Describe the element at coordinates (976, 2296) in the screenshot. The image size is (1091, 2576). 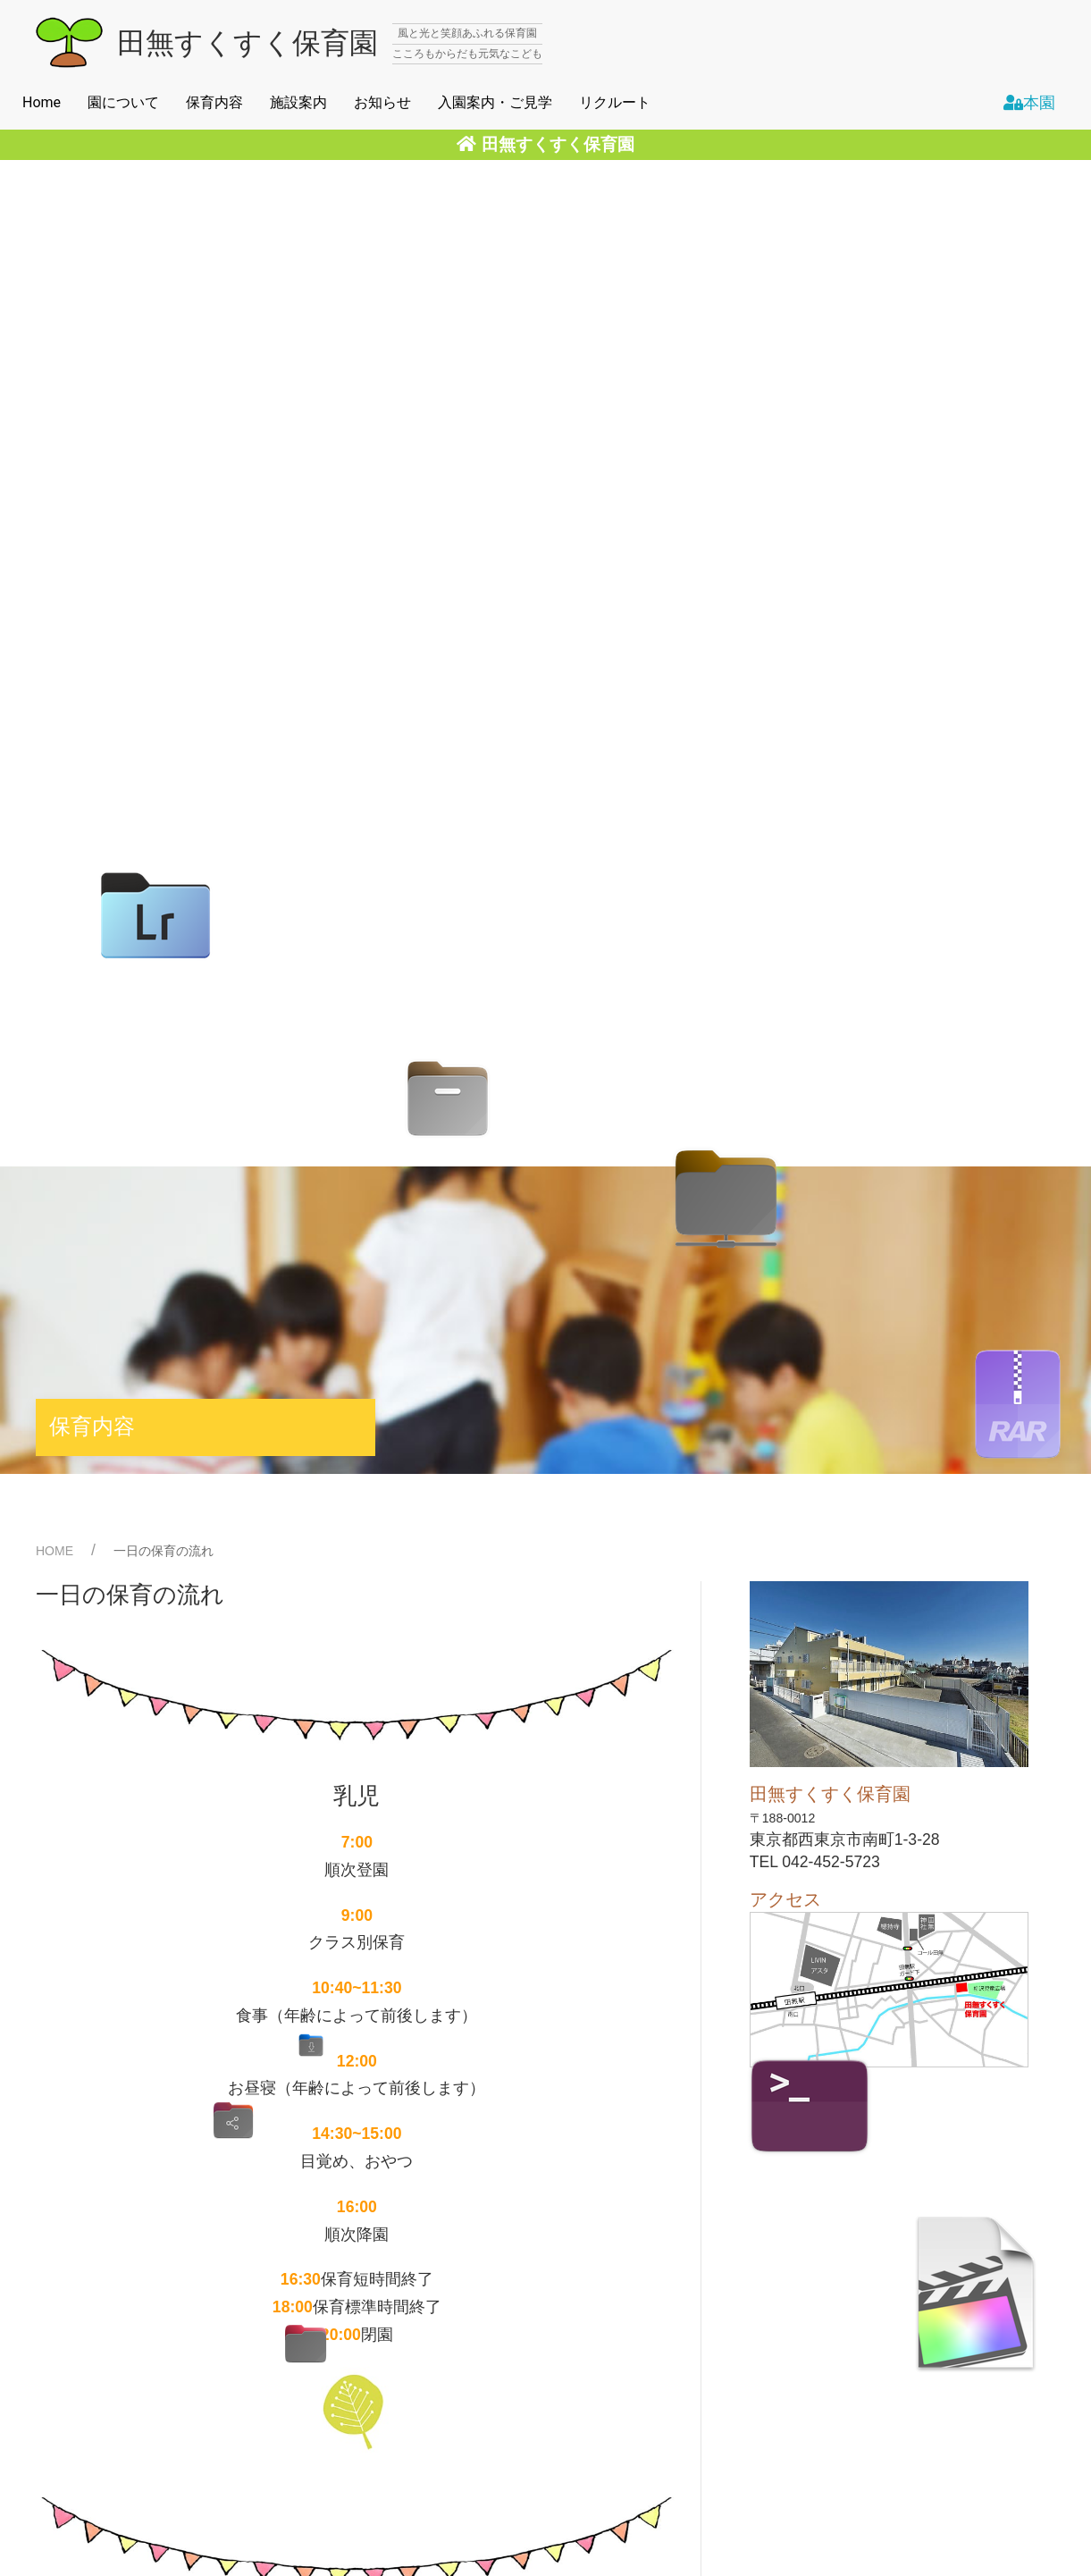
I see `create a new video project in iMovie` at that location.